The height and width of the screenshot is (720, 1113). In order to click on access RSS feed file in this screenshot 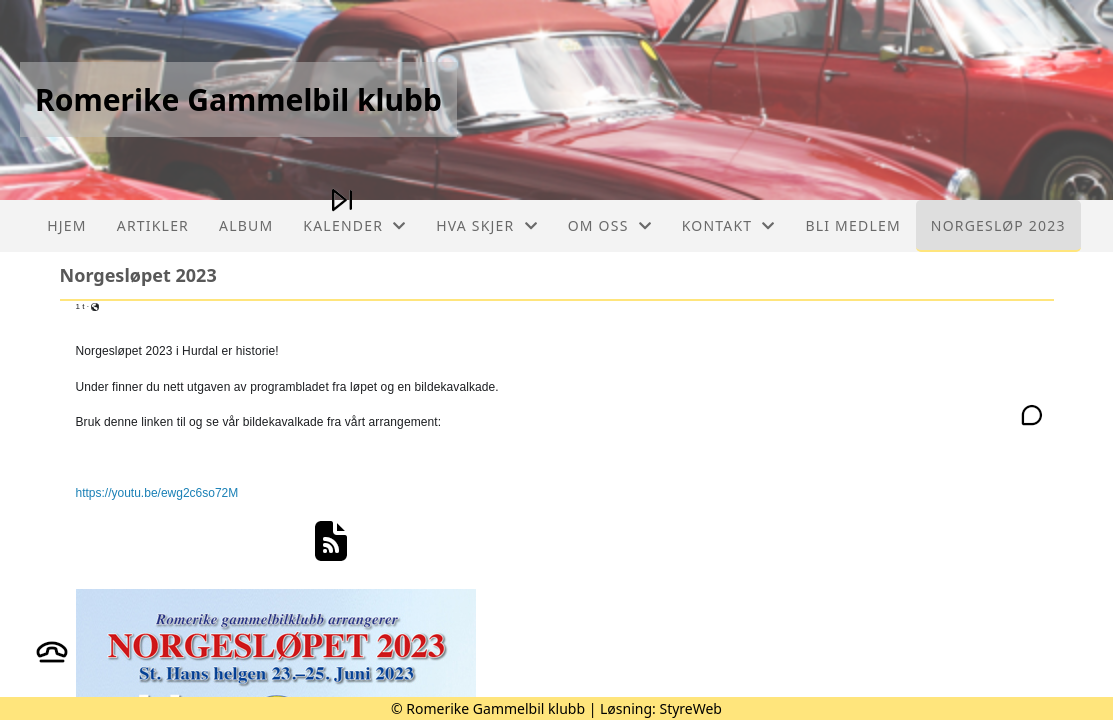, I will do `click(331, 541)`.